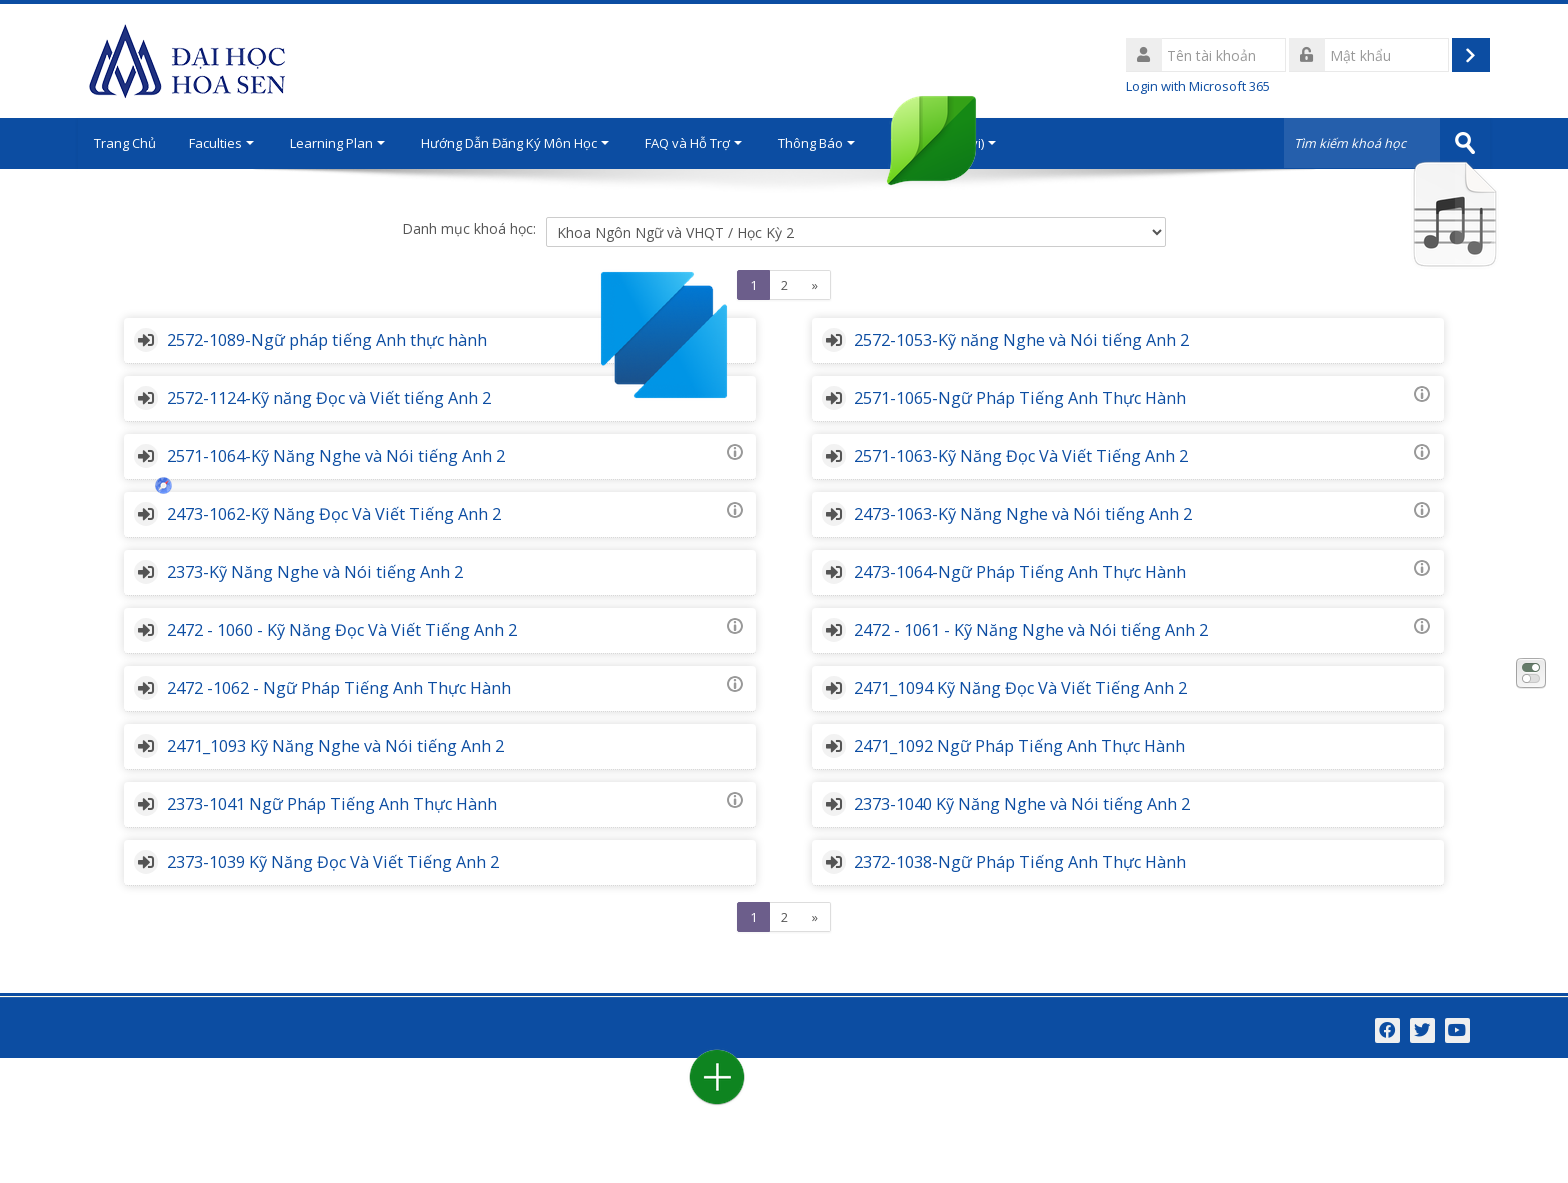 The height and width of the screenshot is (1183, 1568). Describe the element at coordinates (1455, 214) in the screenshot. I see `open a lilypond music notation file` at that location.